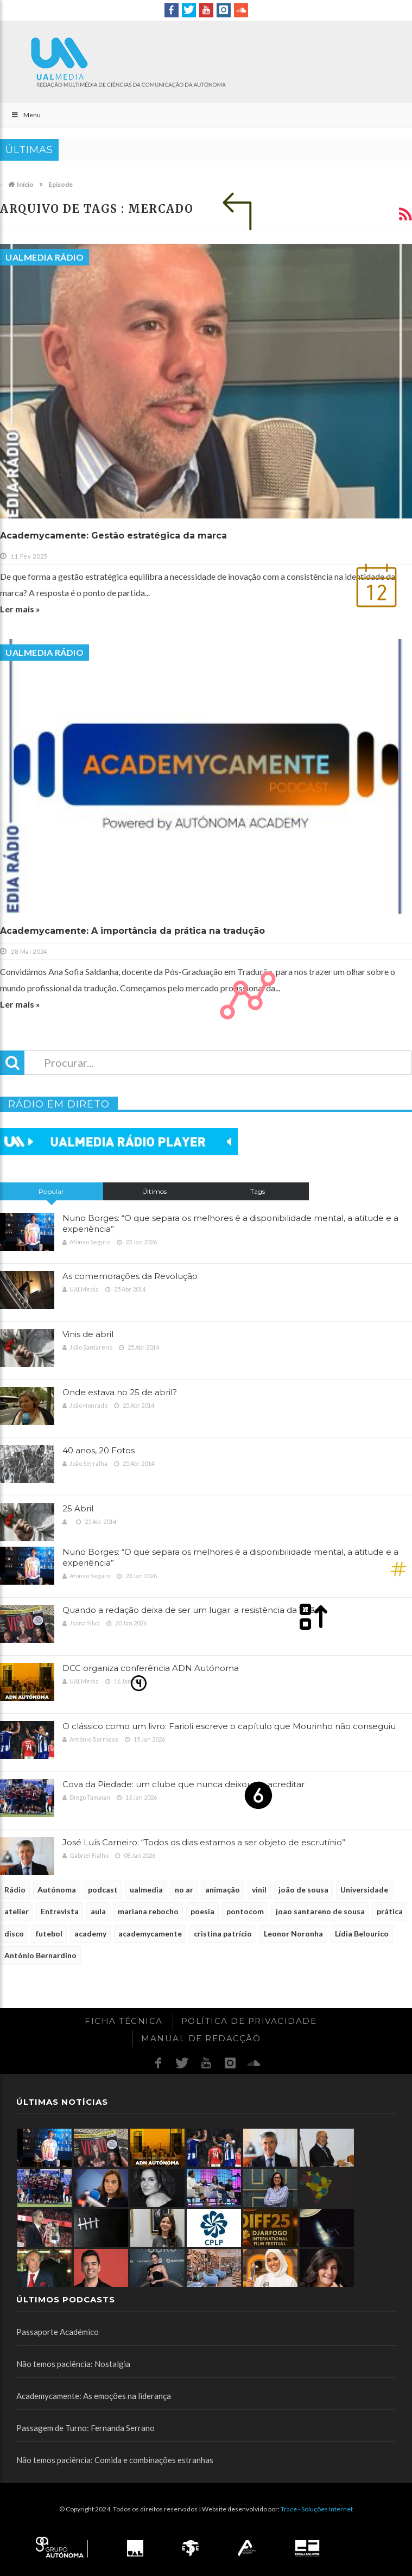 The height and width of the screenshot is (2576, 412). Describe the element at coordinates (238, 211) in the screenshot. I see `undo last action` at that location.